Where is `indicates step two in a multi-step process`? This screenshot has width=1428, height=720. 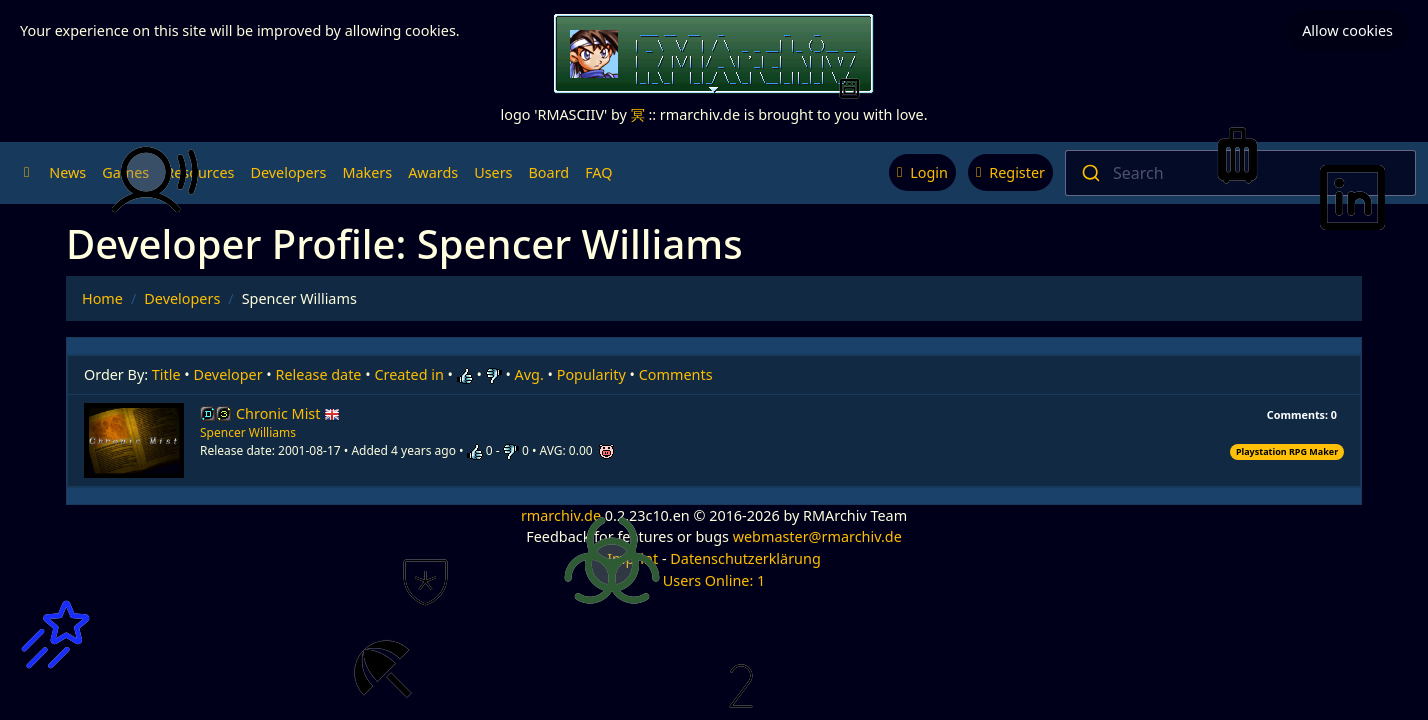 indicates step two in a multi-step process is located at coordinates (741, 686).